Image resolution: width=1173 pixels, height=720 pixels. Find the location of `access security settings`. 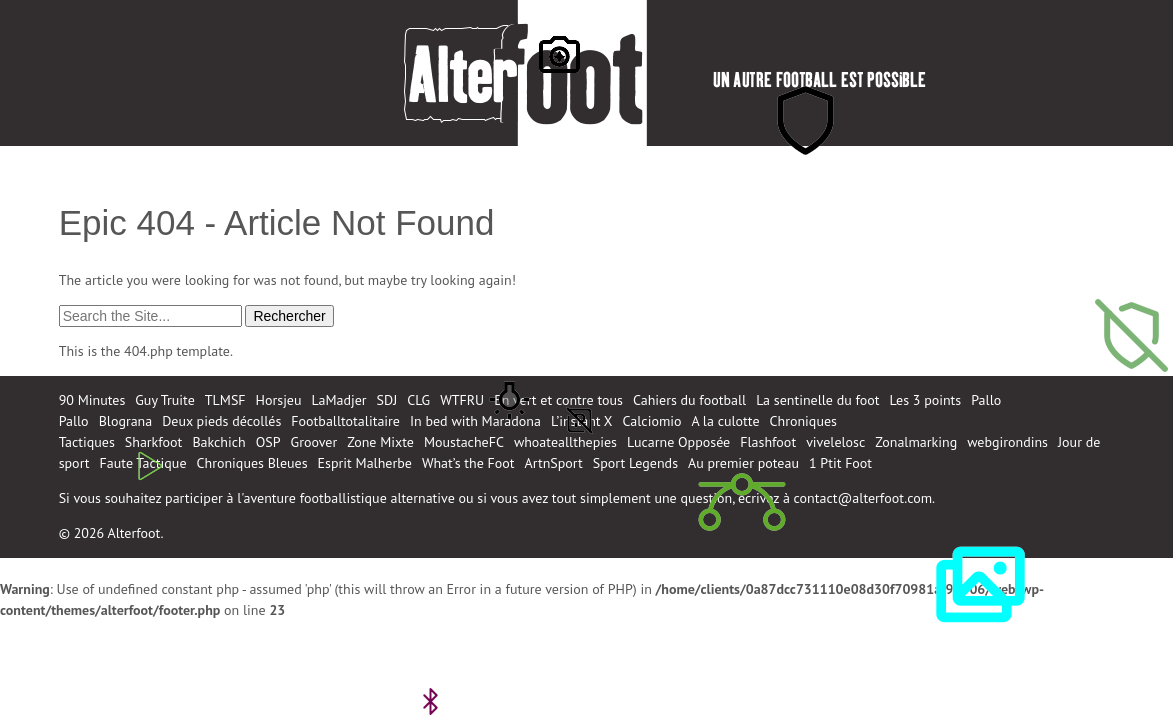

access security settings is located at coordinates (805, 120).